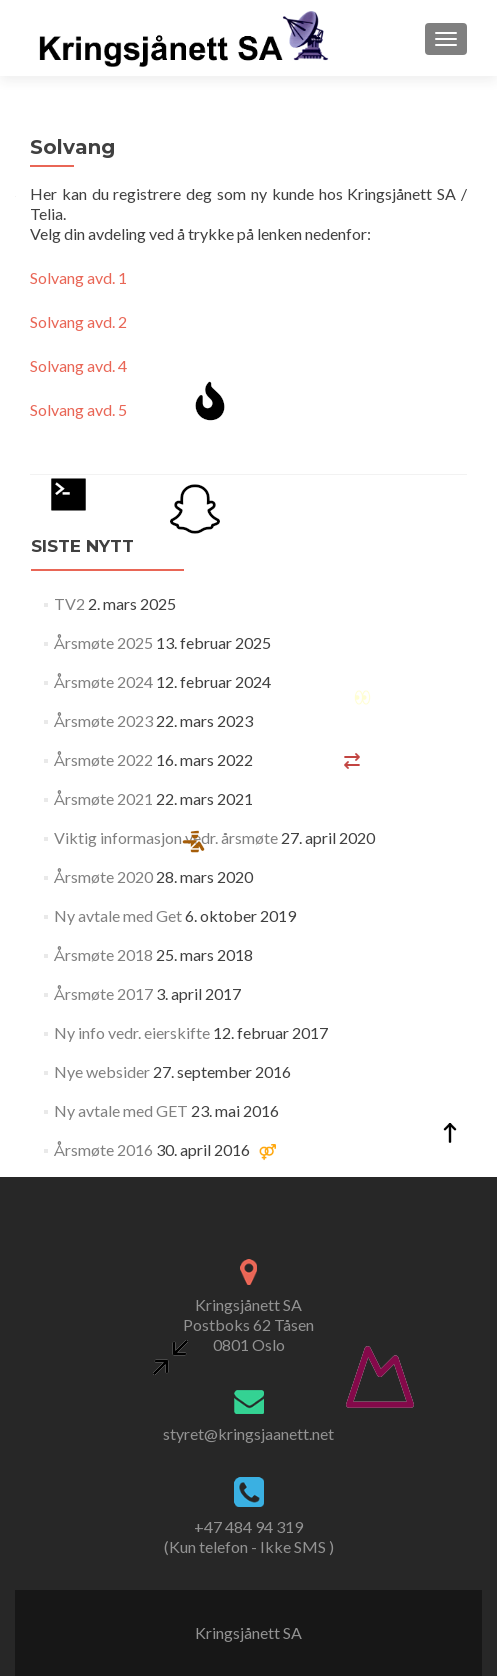 This screenshot has width=497, height=1676. What do you see at coordinates (68, 494) in the screenshot?
I see `open command line interface` at bounding box center [68, 494].